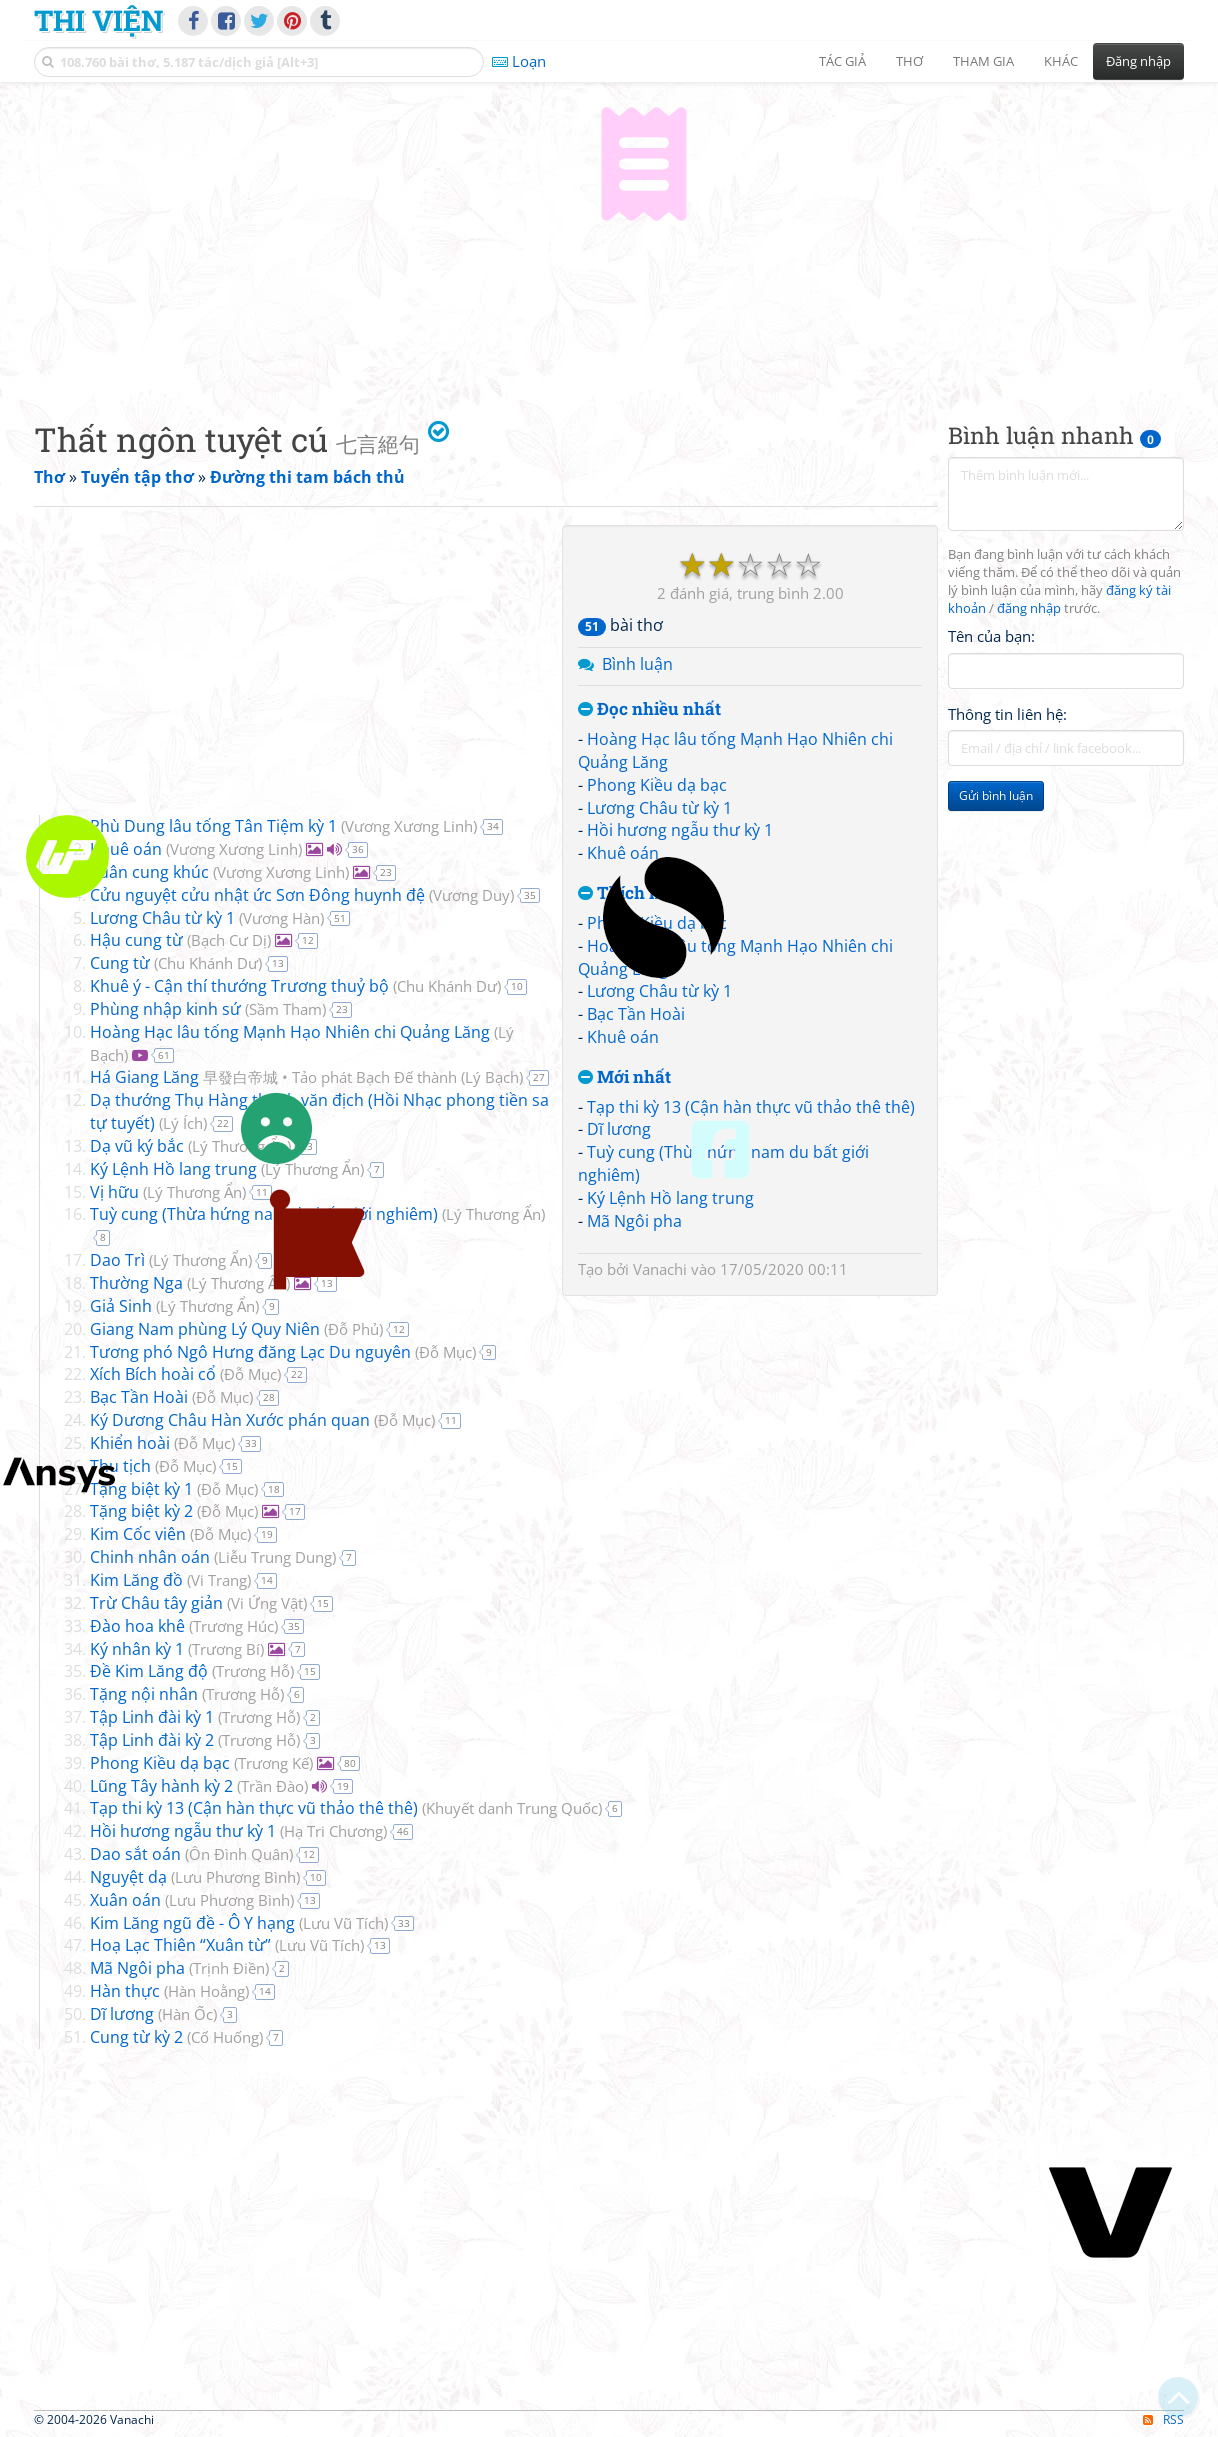 The image size is (1218, 2437). What do you see at coordinates (1110, 2212) in the screenshot?
I see `open veed video editing app` at bounding box center [1110, 2212].